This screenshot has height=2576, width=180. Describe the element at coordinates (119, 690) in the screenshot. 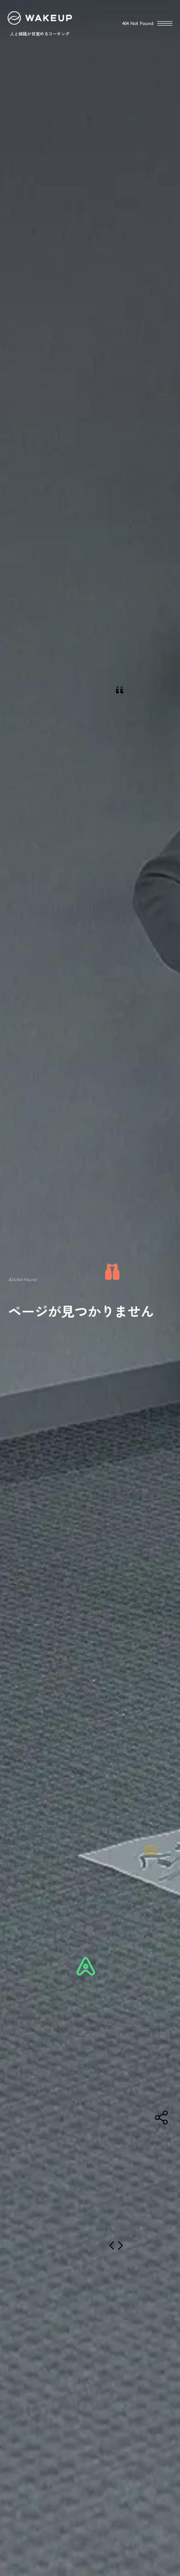

I see `locate nearby portable restrooms` at that location.